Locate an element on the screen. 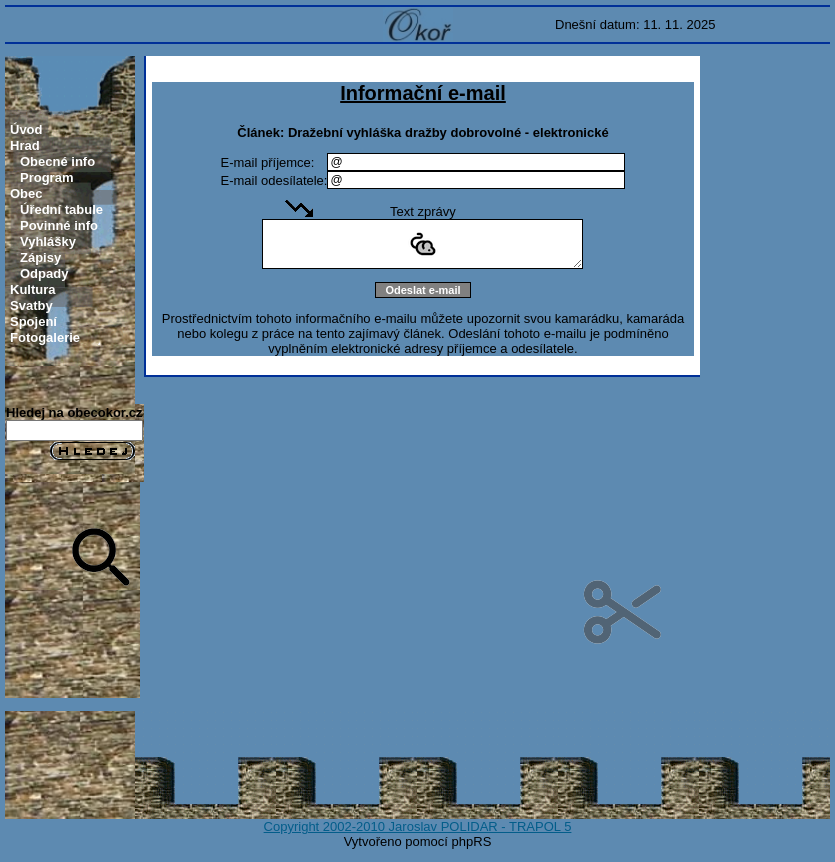 The width and height of the screenshot is (835, 862). indicates a downward trend in data or metrics is located at coordinates (299, 208).